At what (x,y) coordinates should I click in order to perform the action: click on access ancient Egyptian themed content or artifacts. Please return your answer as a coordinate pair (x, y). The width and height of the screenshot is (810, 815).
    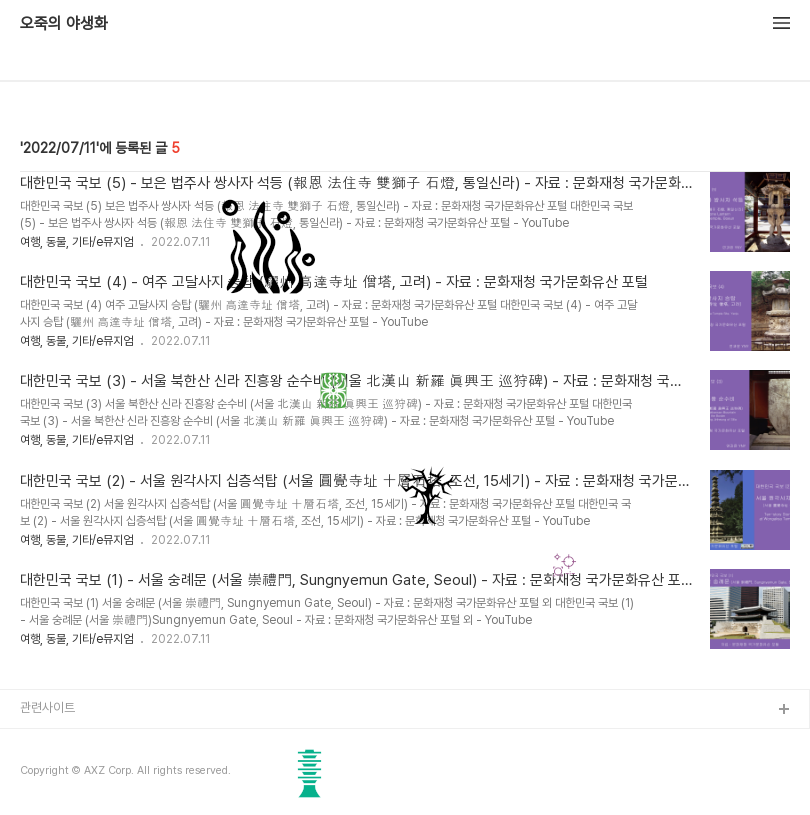
    Looking at the image, I should click on (309, 773).